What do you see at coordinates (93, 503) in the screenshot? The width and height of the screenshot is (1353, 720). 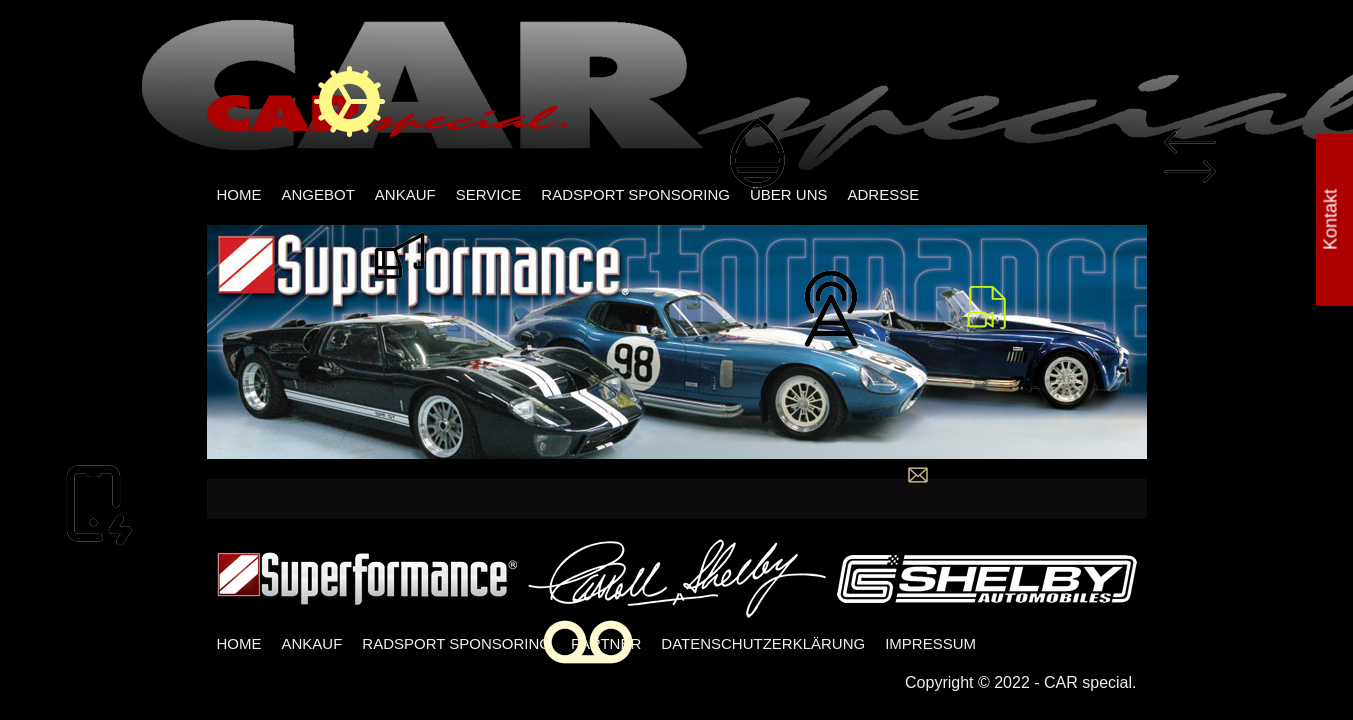 I see `phone charging status indicator` at bounding box center [93, 503].